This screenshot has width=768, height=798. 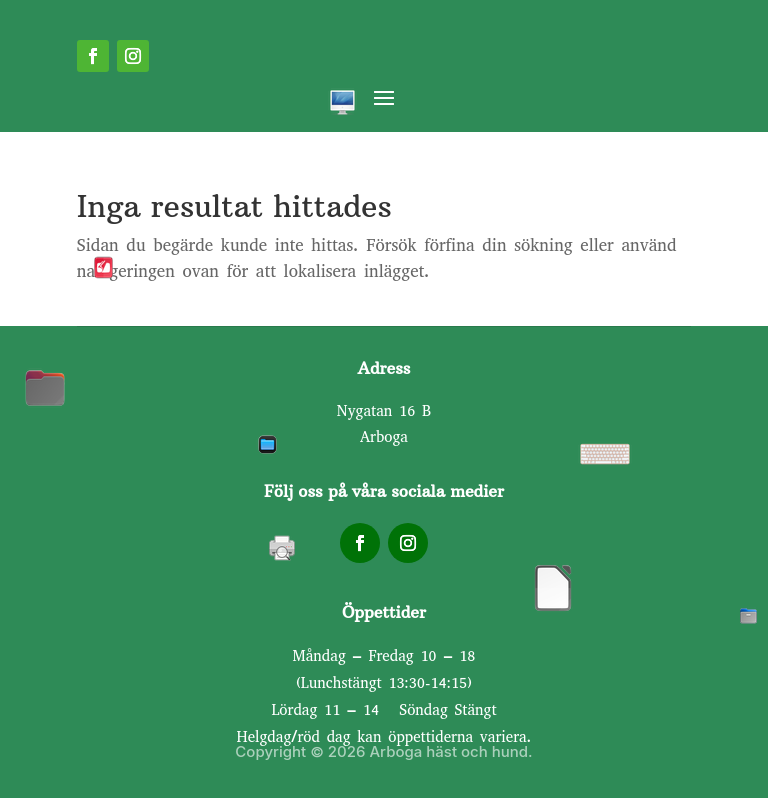 I want to click on open the file manager application, so click(x=748, y=615).